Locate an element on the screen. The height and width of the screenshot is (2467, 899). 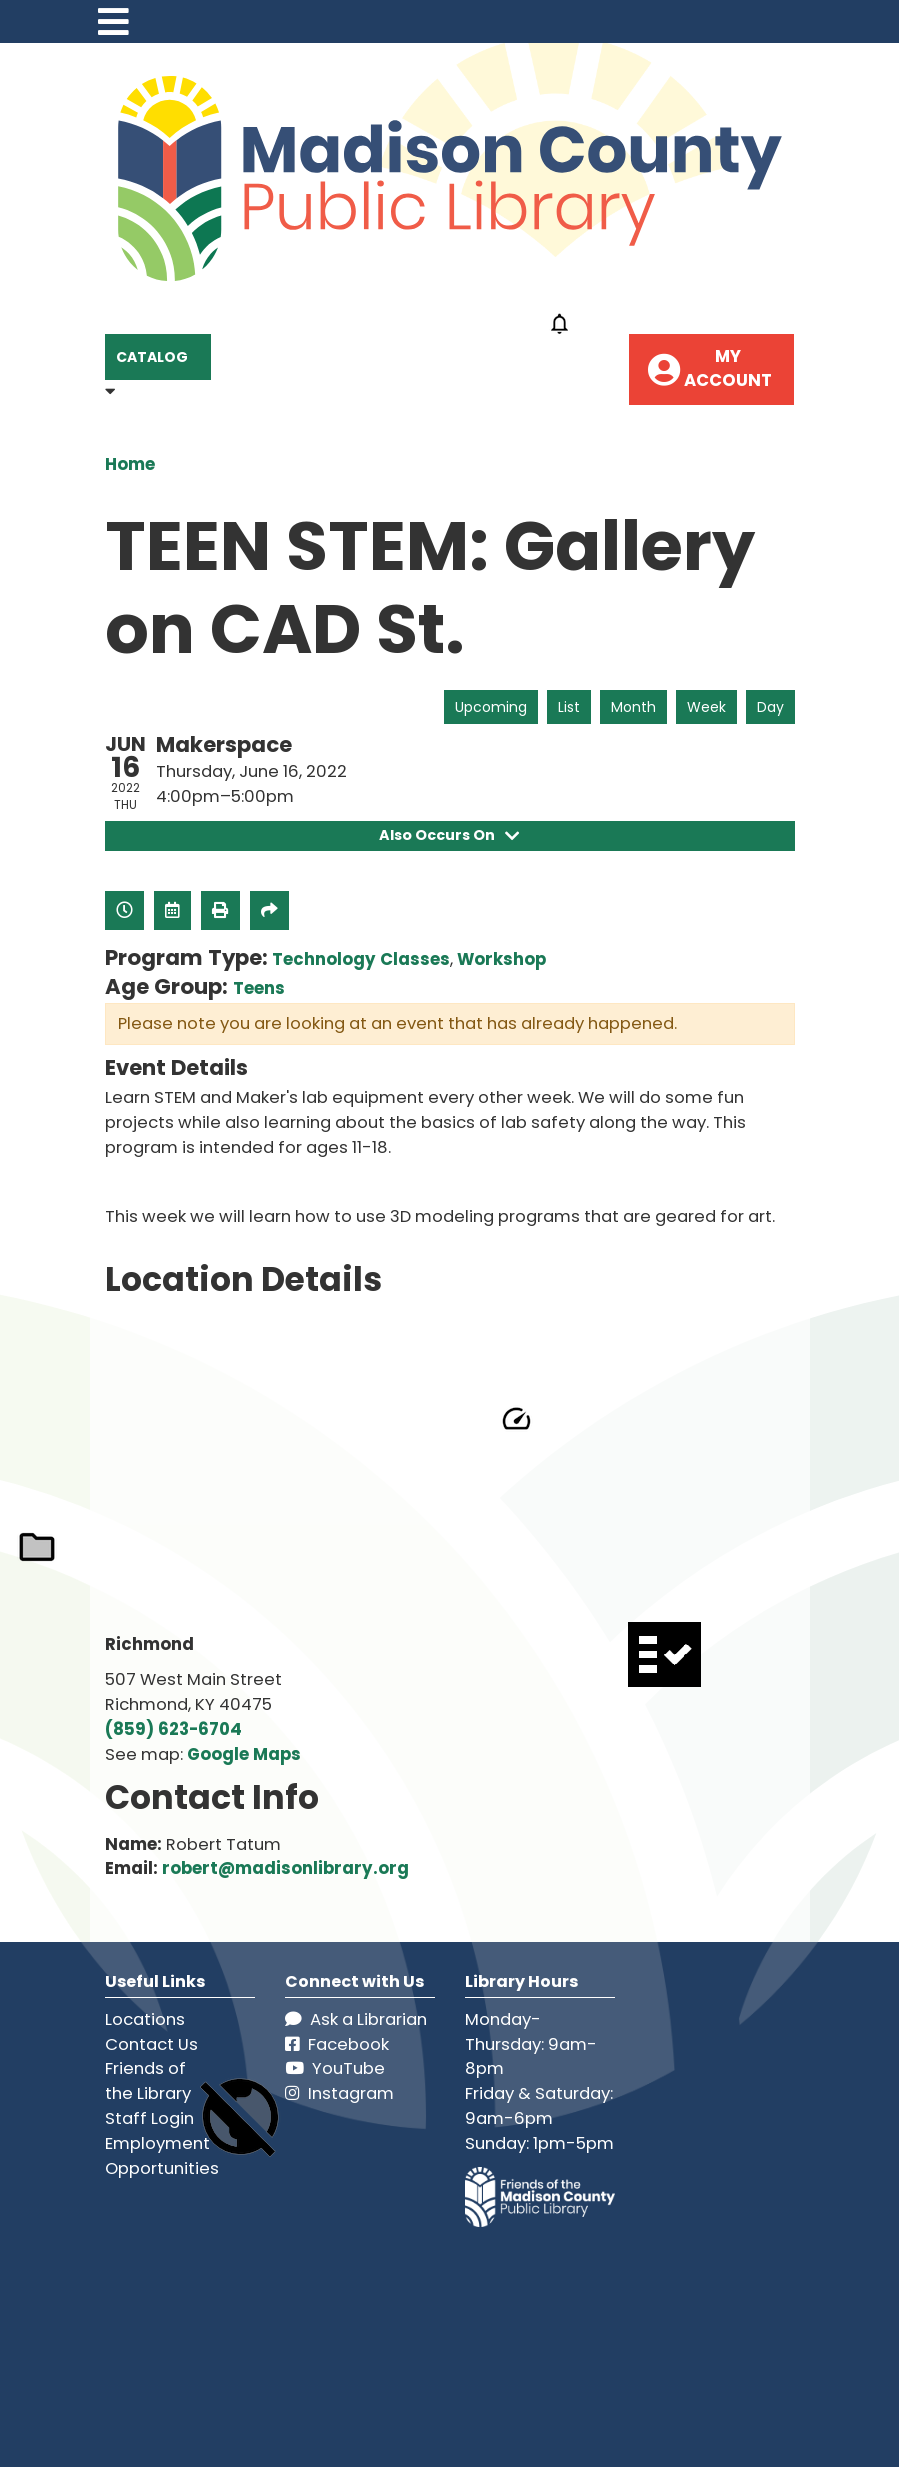
disable public visibility is located at coordinates (240, 2116).